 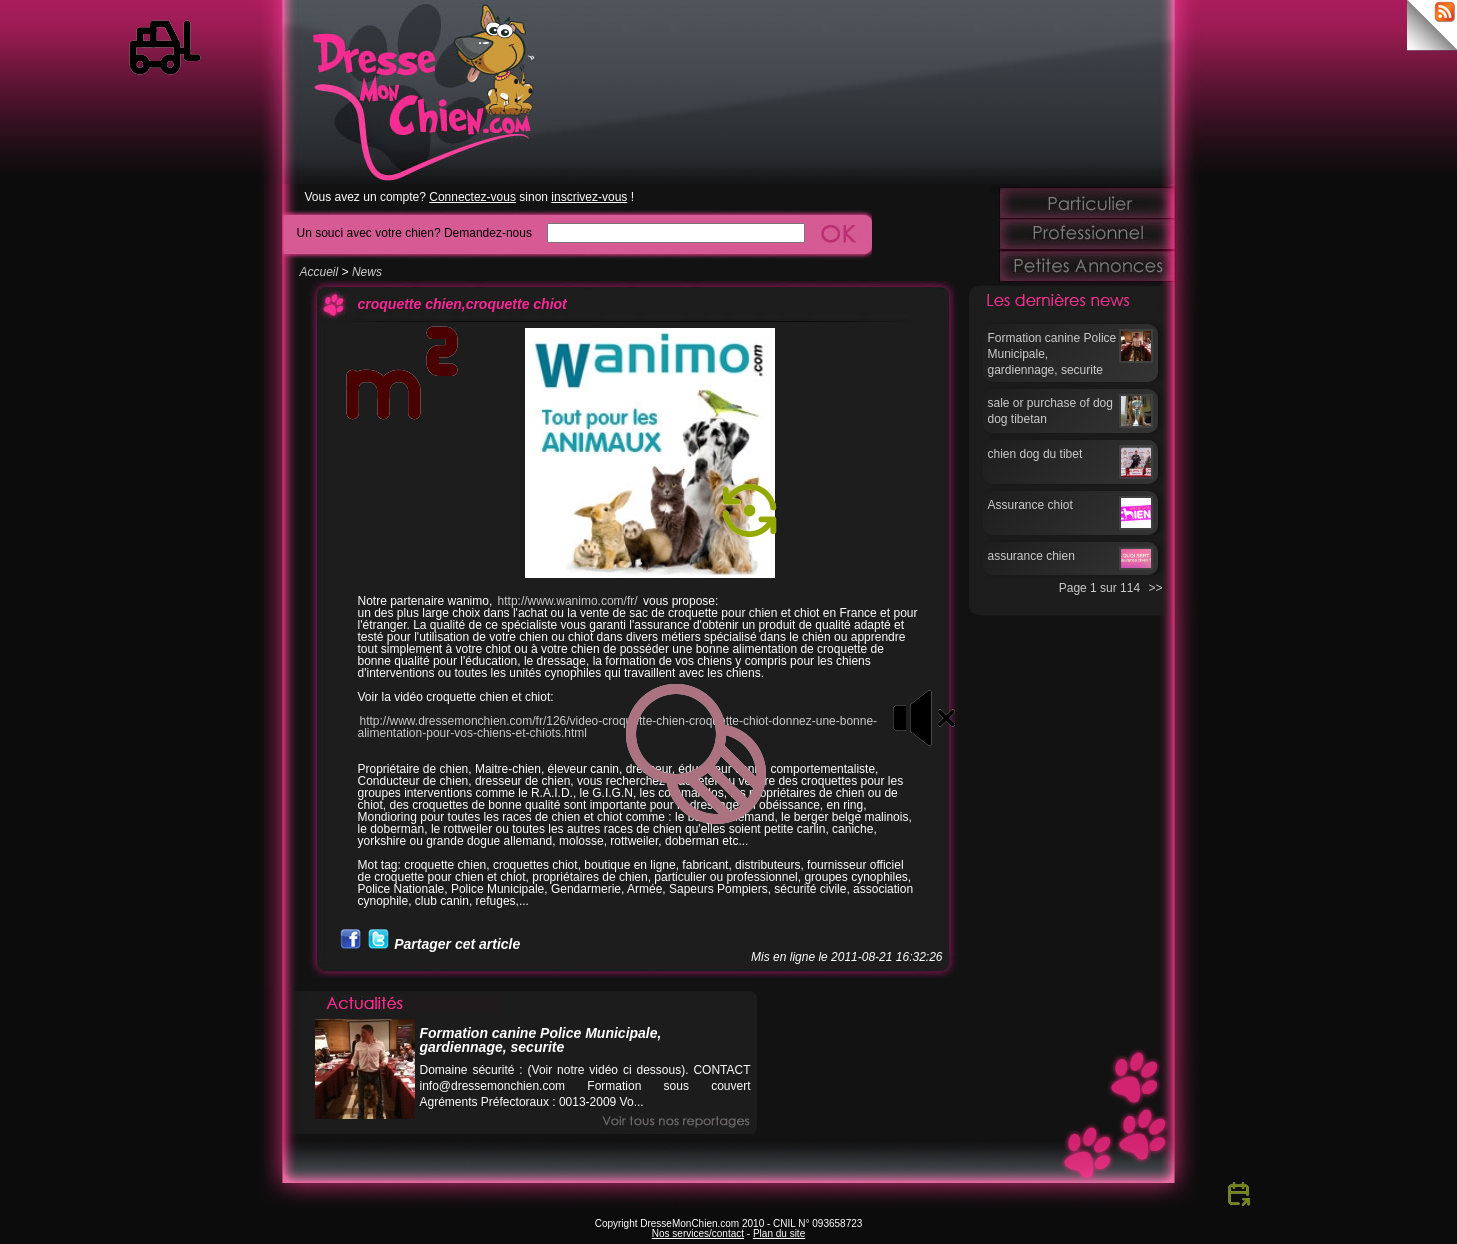 What do you see at coordinates (1238, 1193) in the screenshot?
I see `share a calendar event` at bounding box center [1238, 1193].